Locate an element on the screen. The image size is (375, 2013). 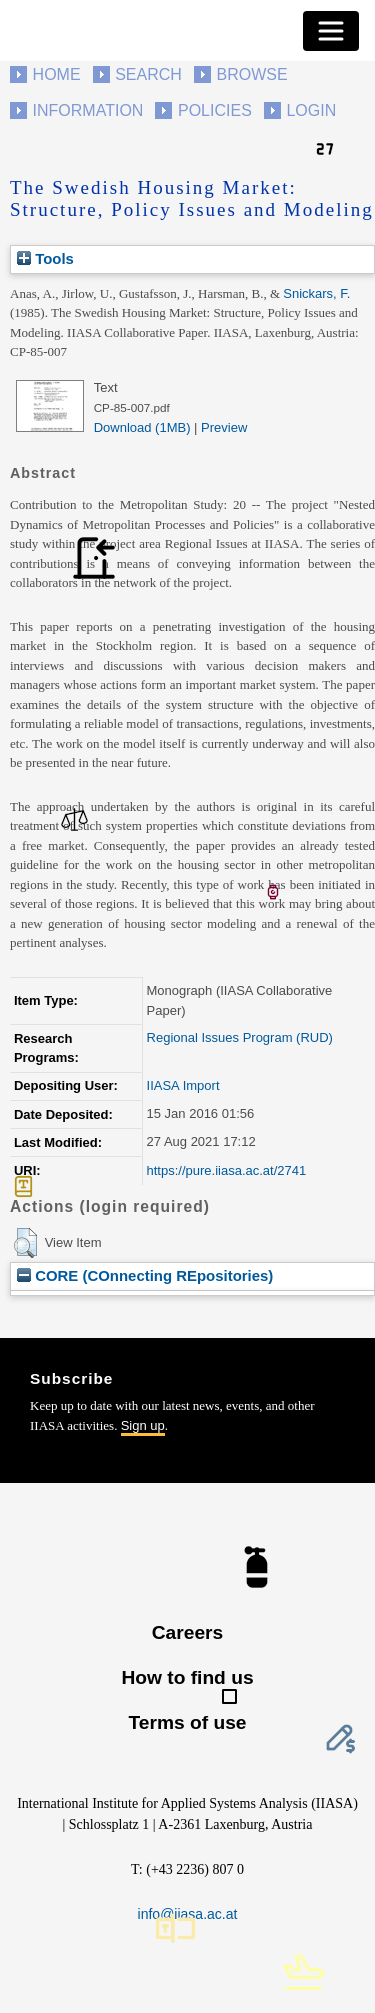
log in or sign in to your account is located at coordinates (94, 558).